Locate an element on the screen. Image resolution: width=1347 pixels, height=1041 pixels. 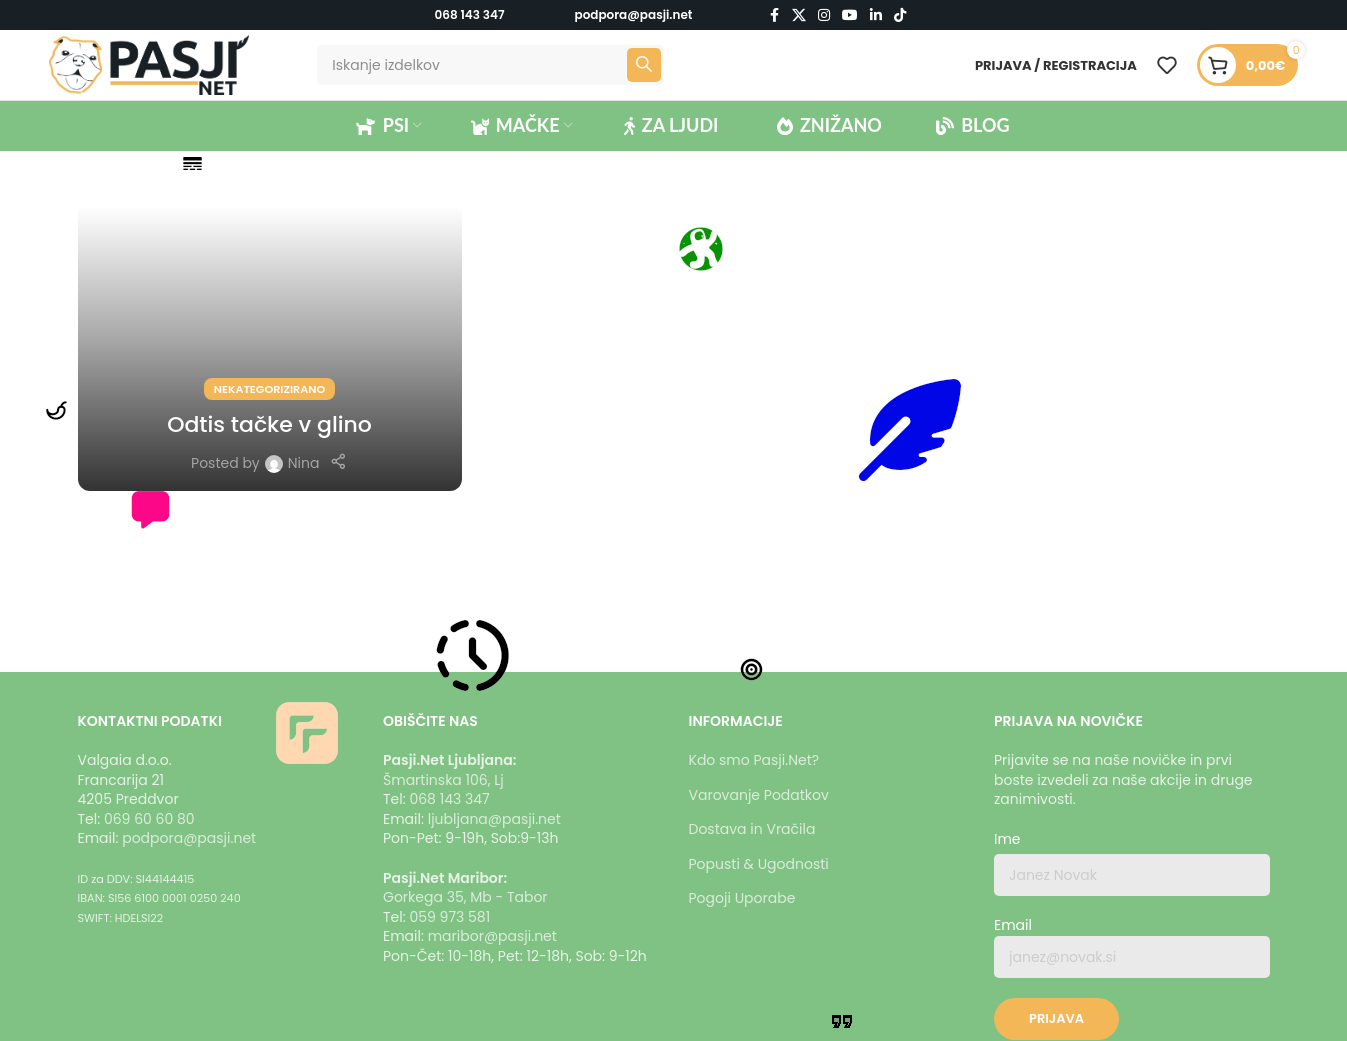
indicates spicy food or heat level is located at coordinates (57, 411).